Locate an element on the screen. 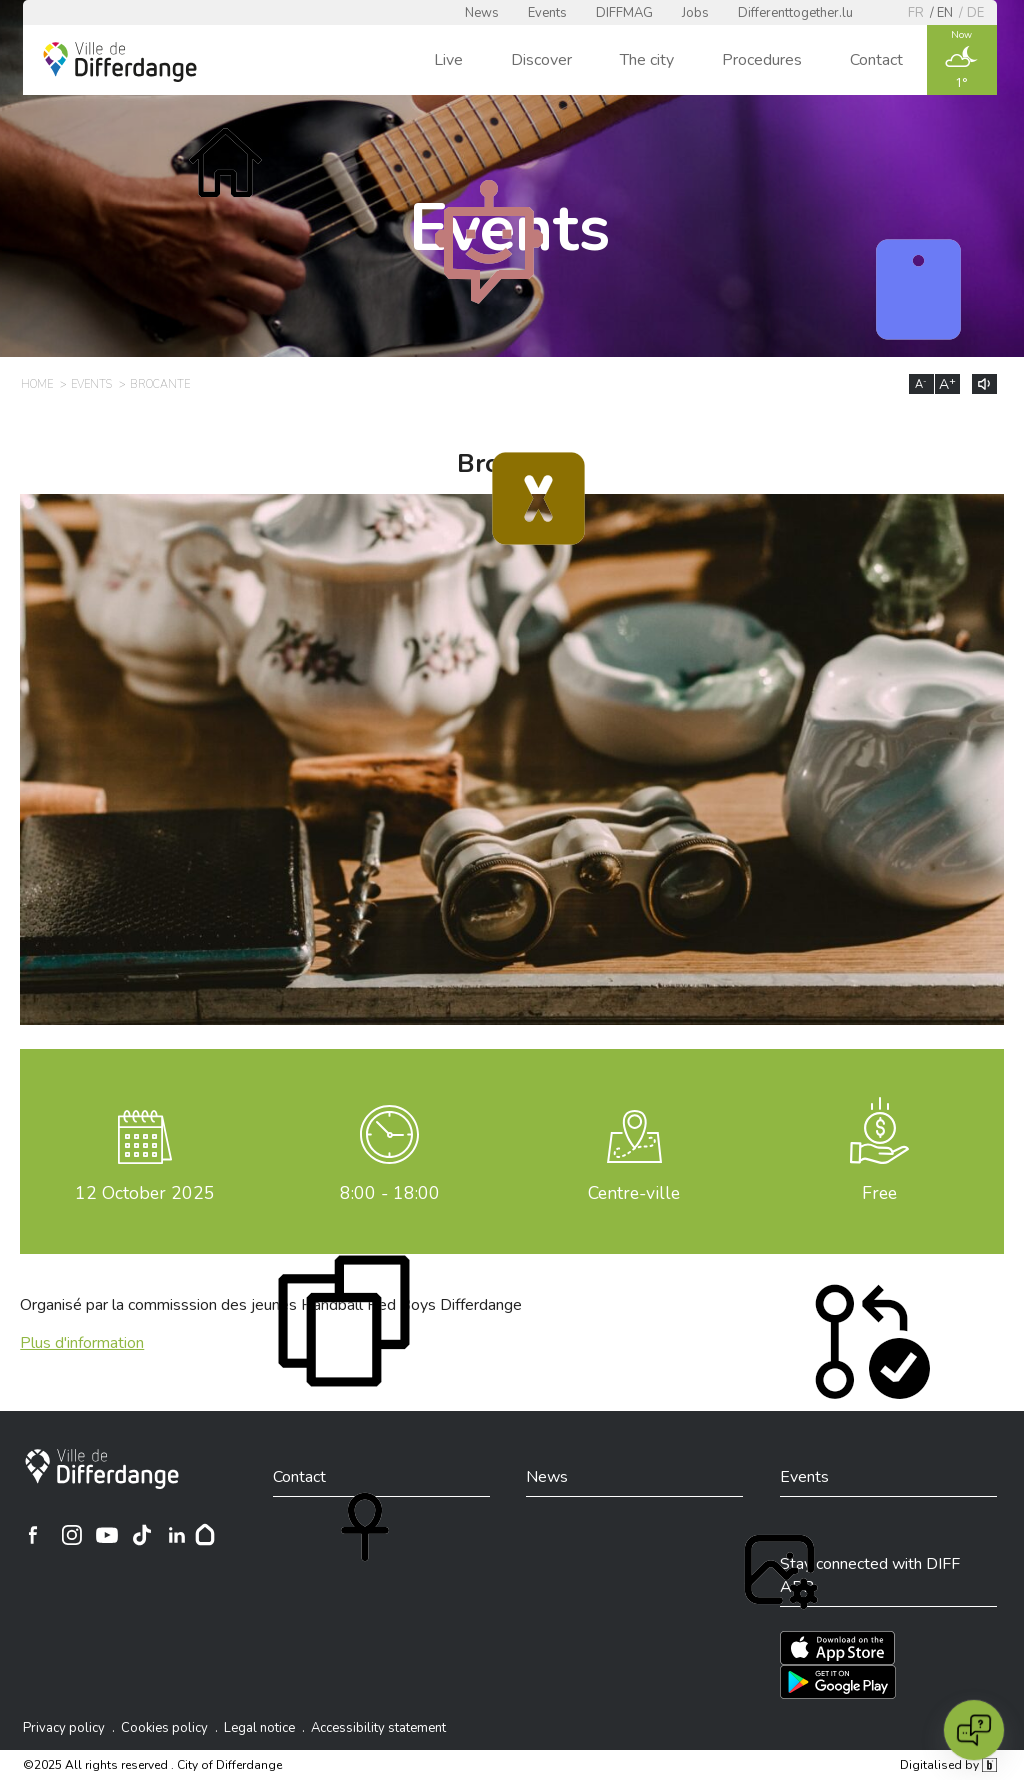  access image or photo settings is located at coordinates (779, 1569).